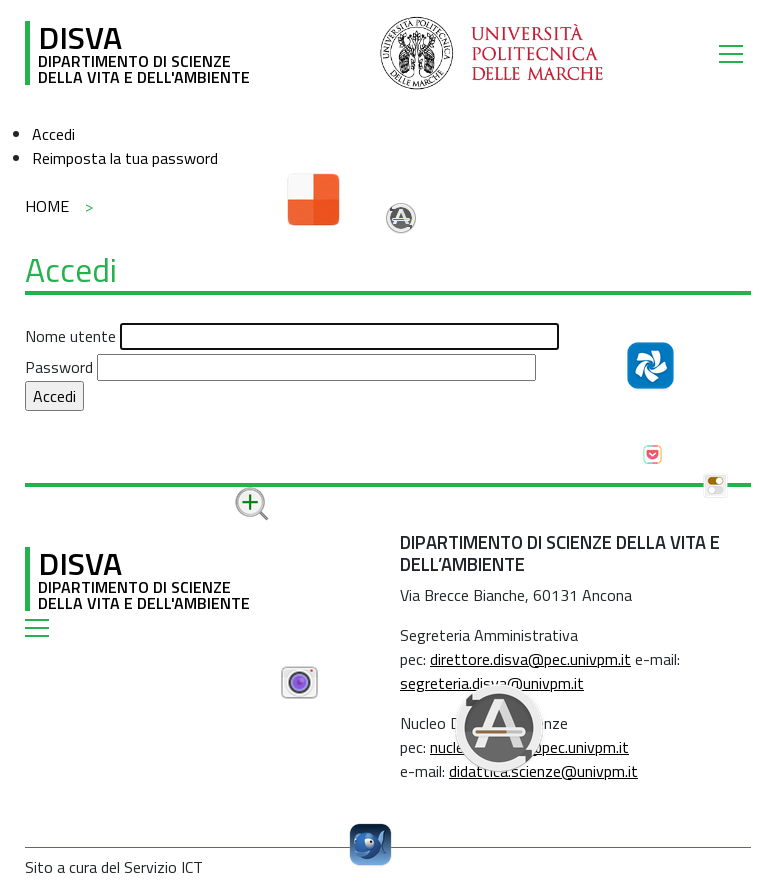 The width and height of the screenshot is (776, 895). Describe the element at coordinates (299, 682) in the screenshot. I see `open the camera app` at that location.